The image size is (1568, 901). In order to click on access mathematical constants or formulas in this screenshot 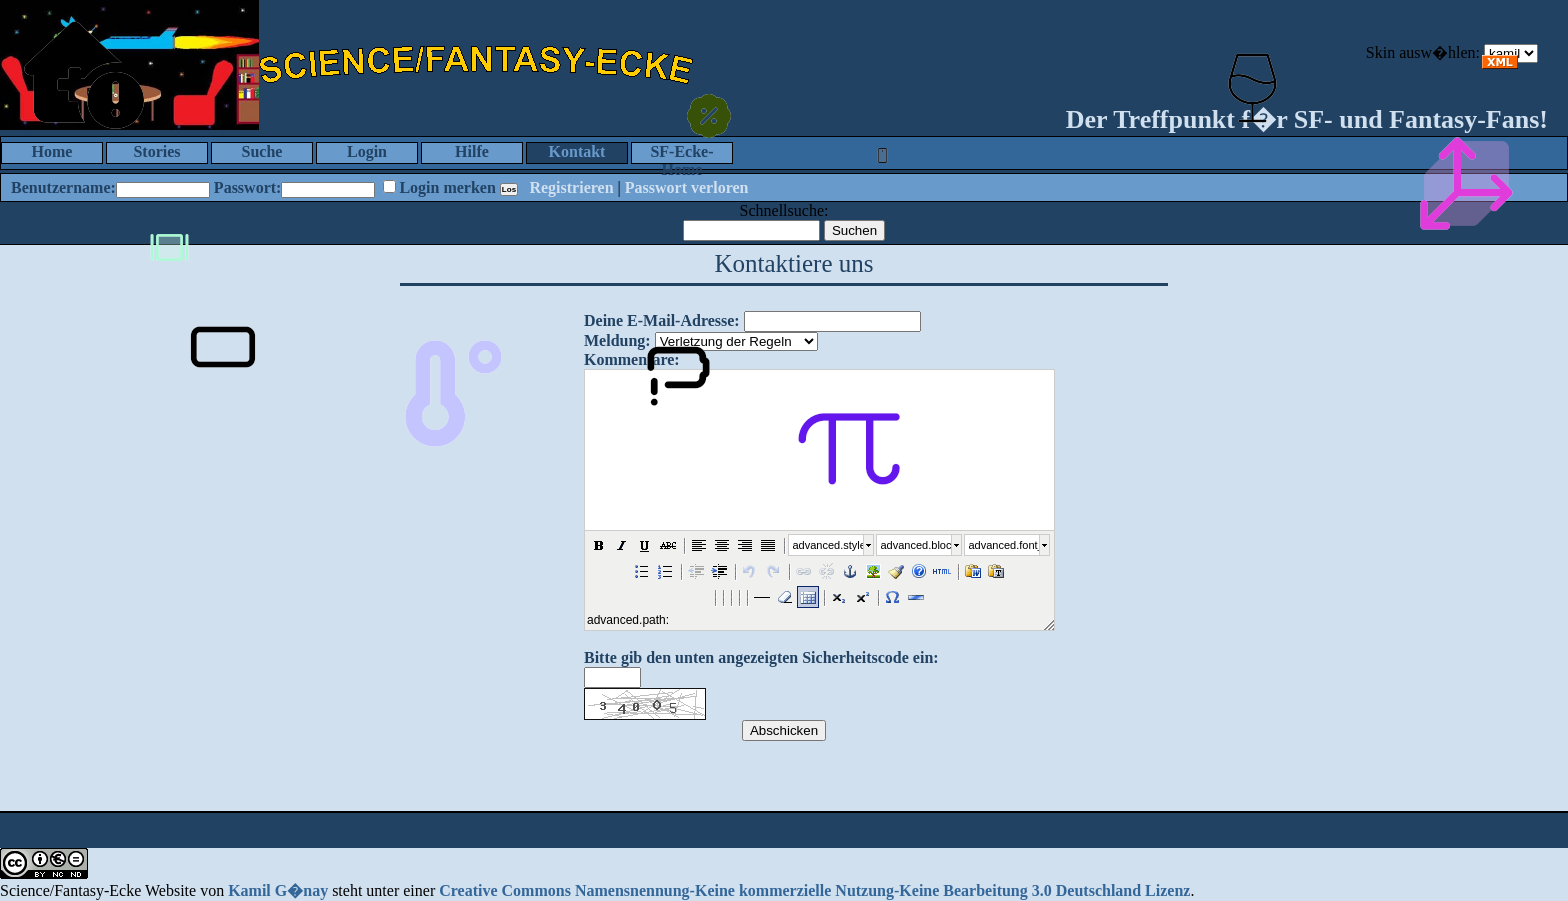, I will do `click(851, 447)`.